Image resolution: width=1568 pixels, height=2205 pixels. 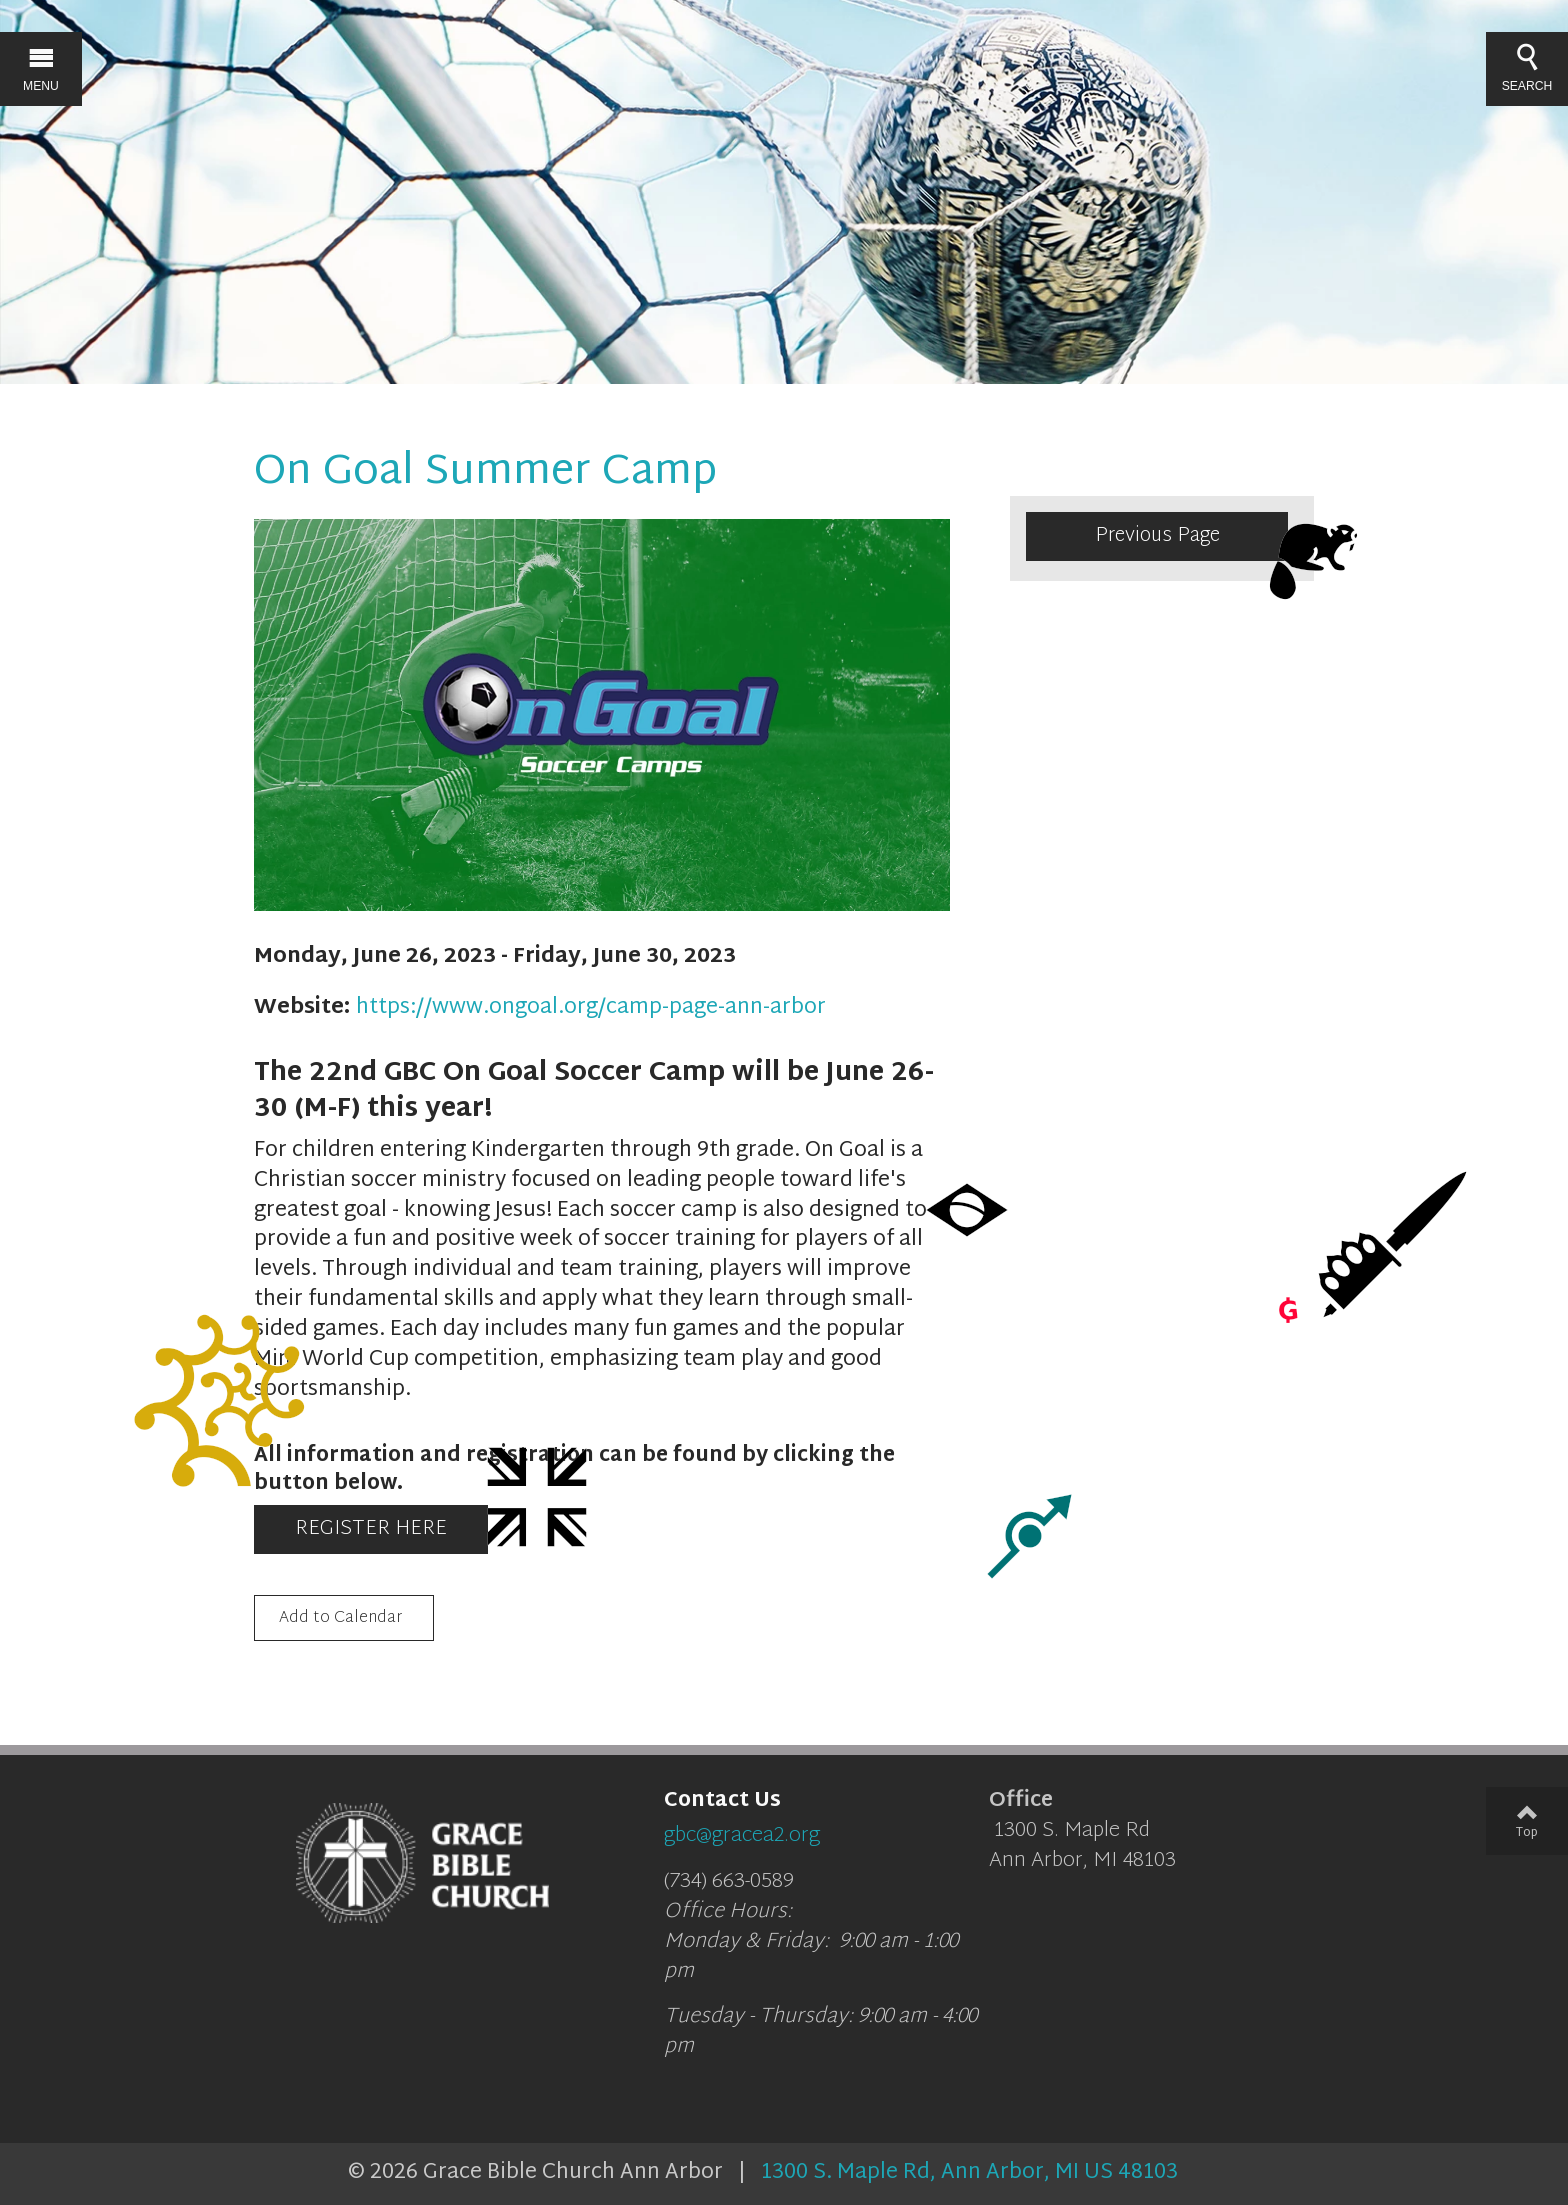 I want to click on indicates an alternate route or detour ahead, so click(x=1030, y=1536).